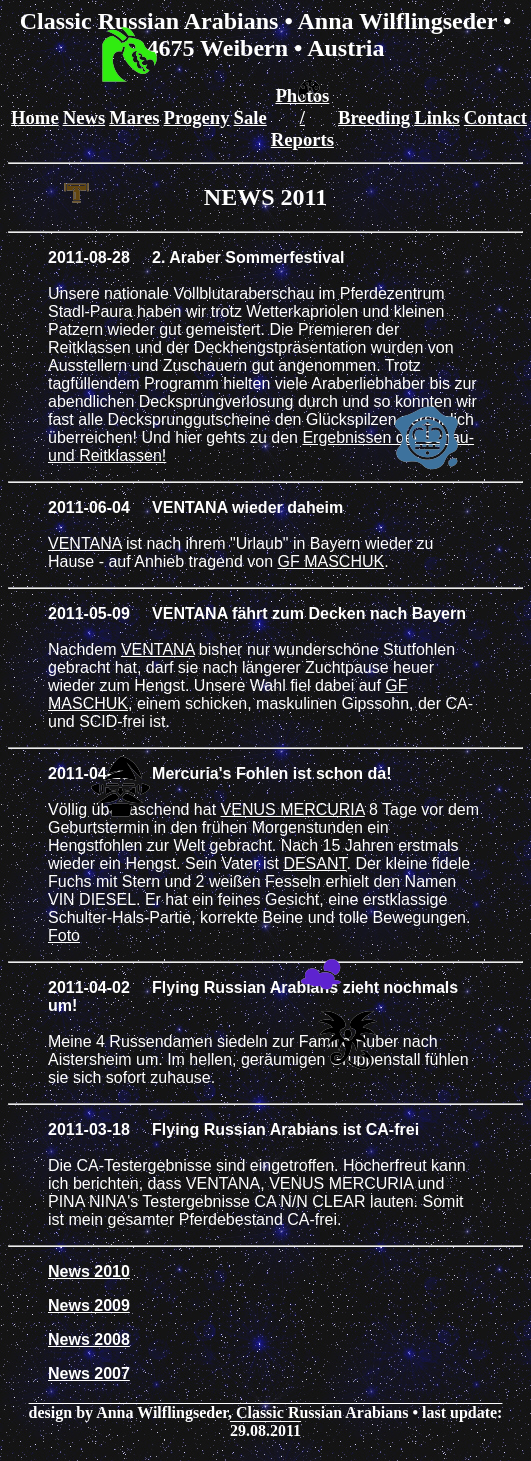 This screenshot has height=1461, width=531. Describe the element at coordinates (120, 786) in the screenshot. I see `access wizard or mage character class` at that location.